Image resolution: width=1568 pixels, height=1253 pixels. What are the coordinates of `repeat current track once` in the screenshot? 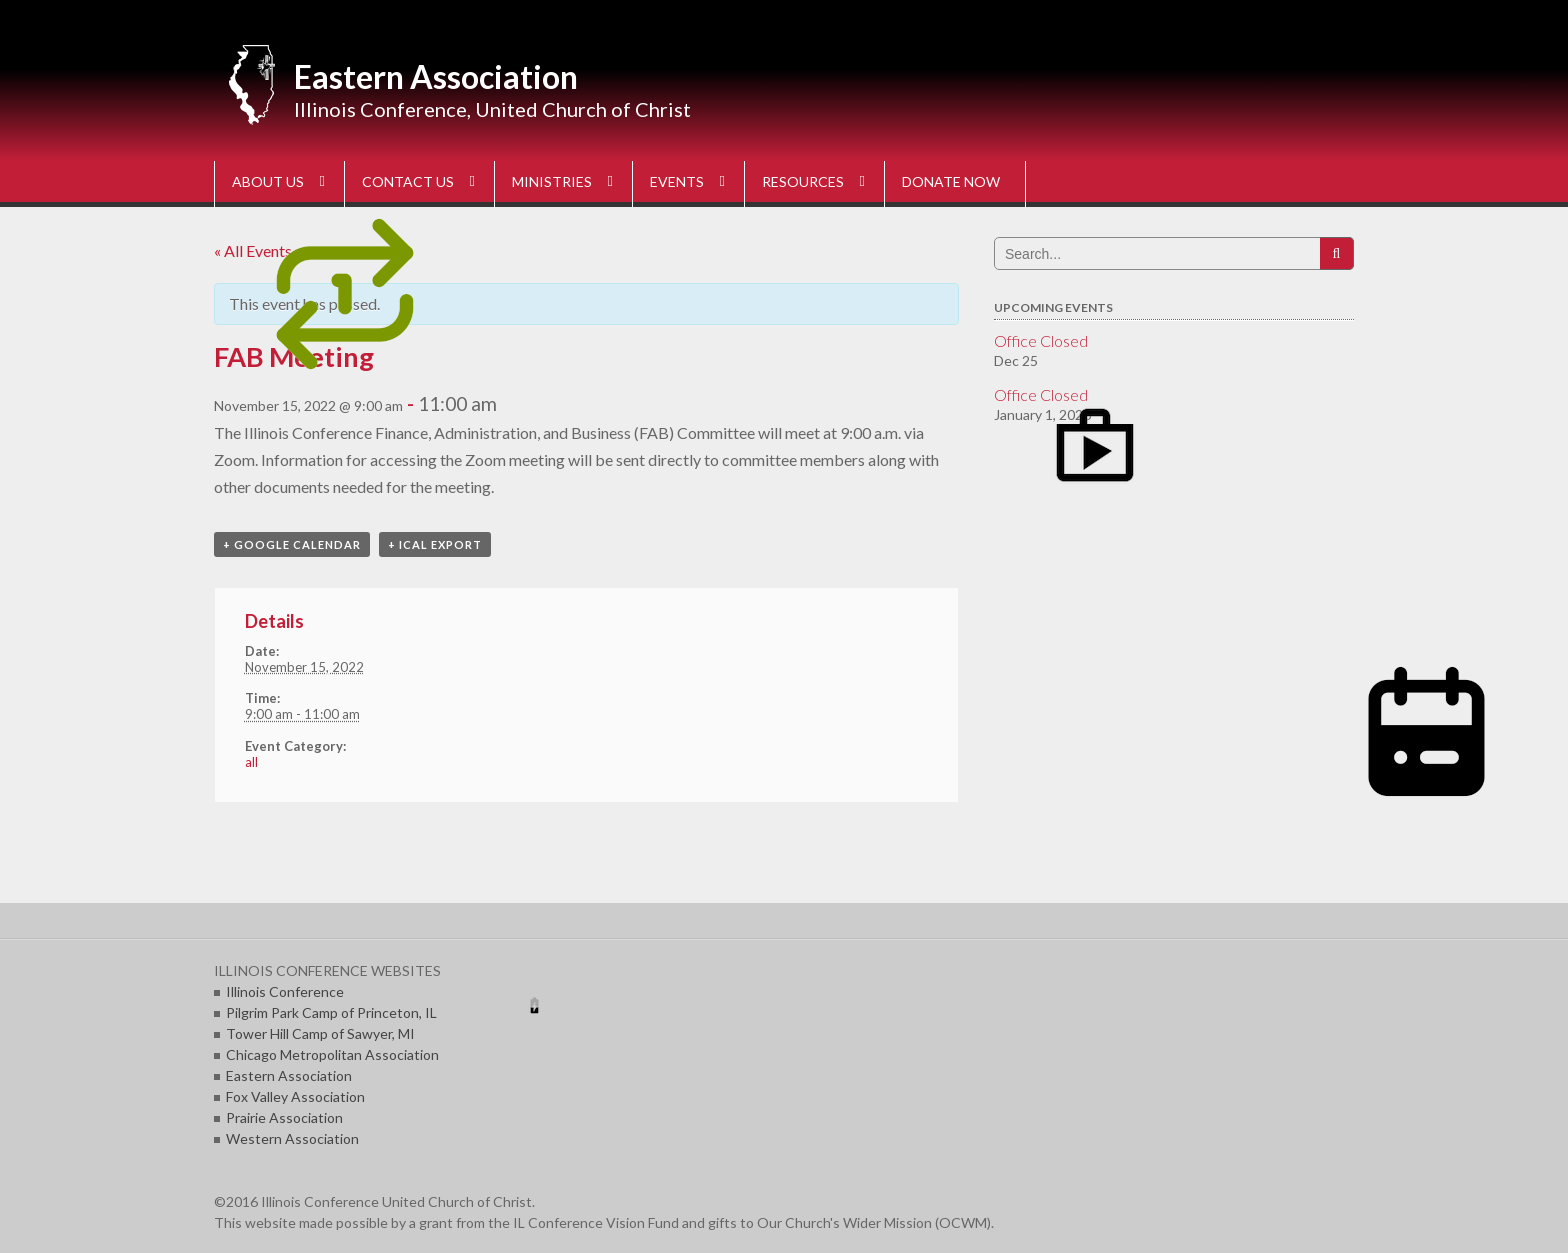 It's located at (345, 294).